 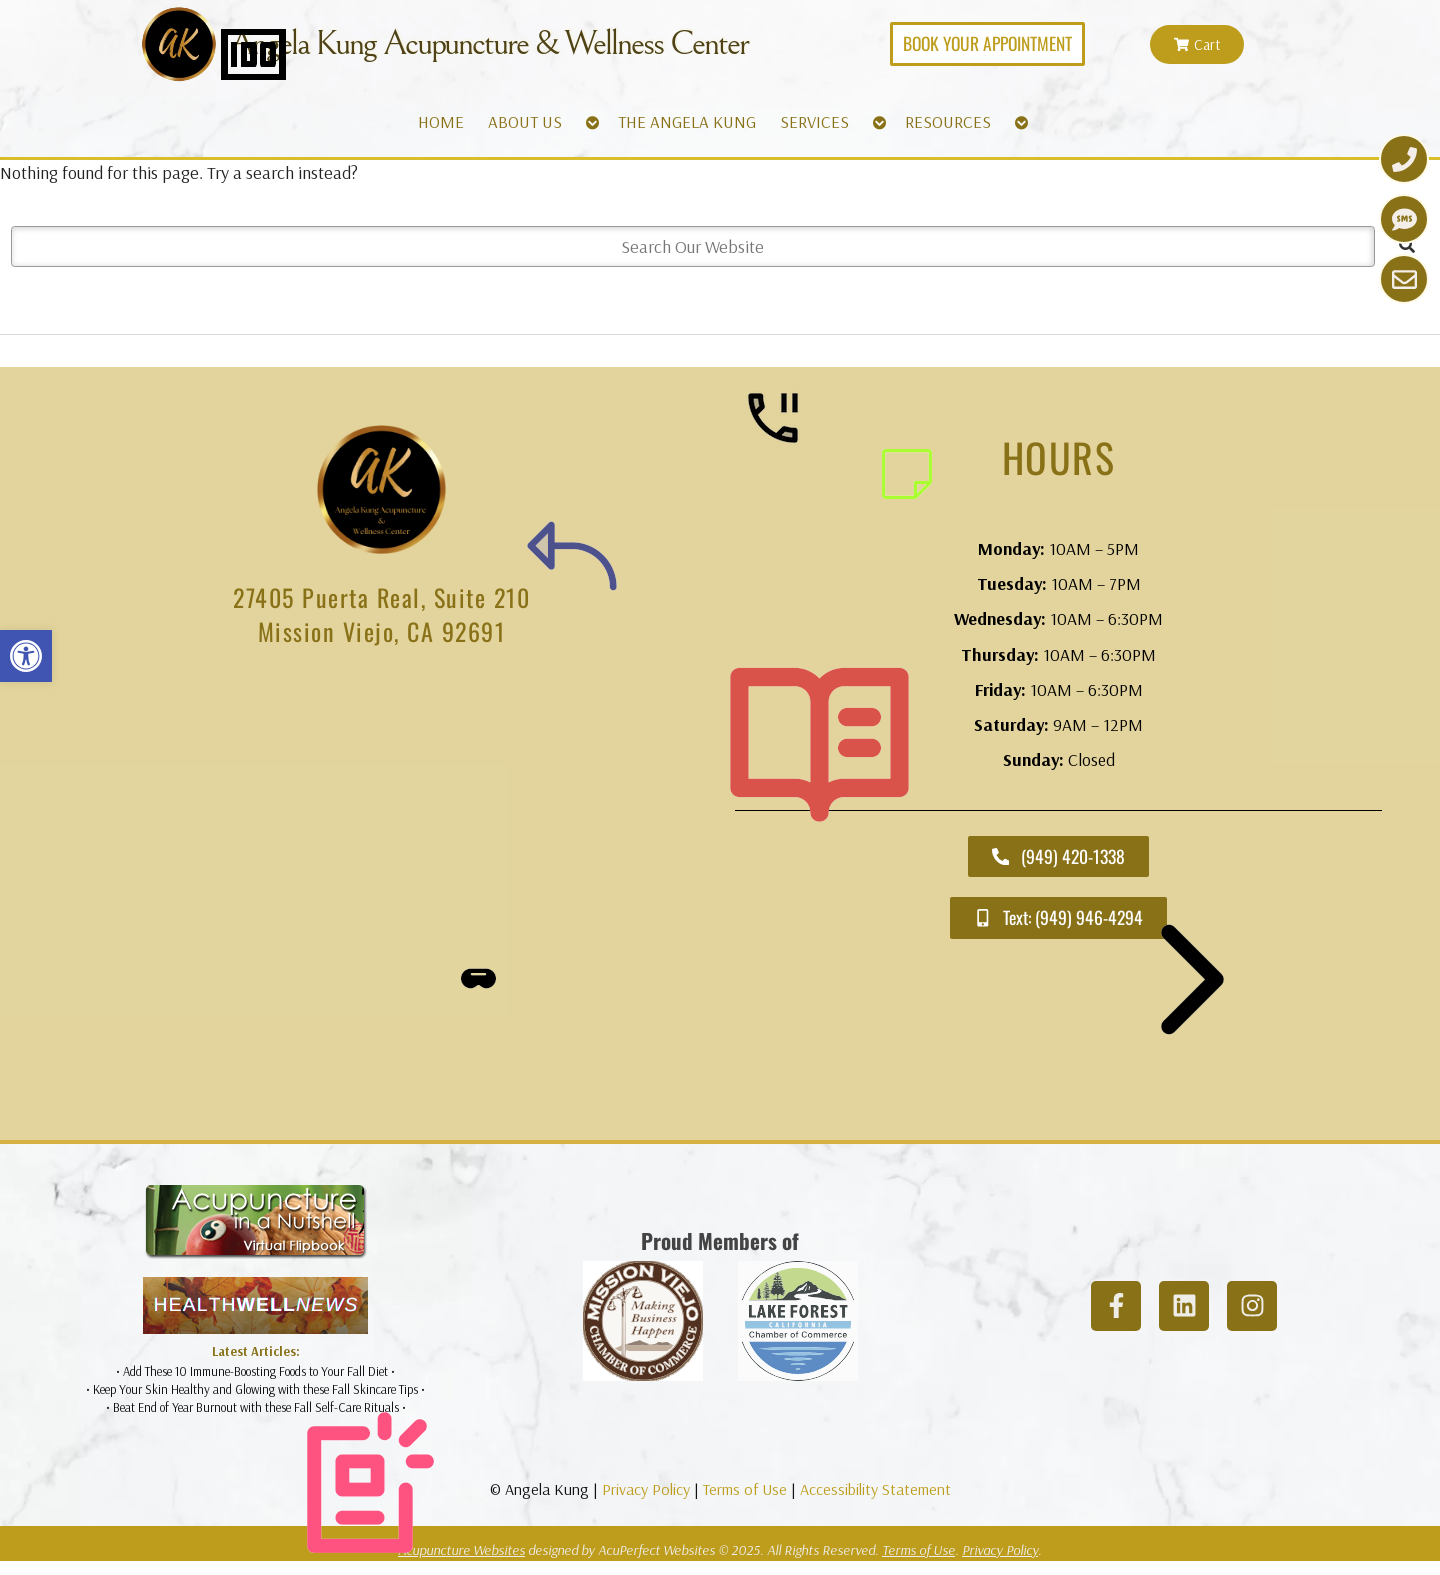 What do you see at coordinates (478, 978) in the screenshot?
I see `access virtual reality or AR settings` at bounding box center [478, 978].